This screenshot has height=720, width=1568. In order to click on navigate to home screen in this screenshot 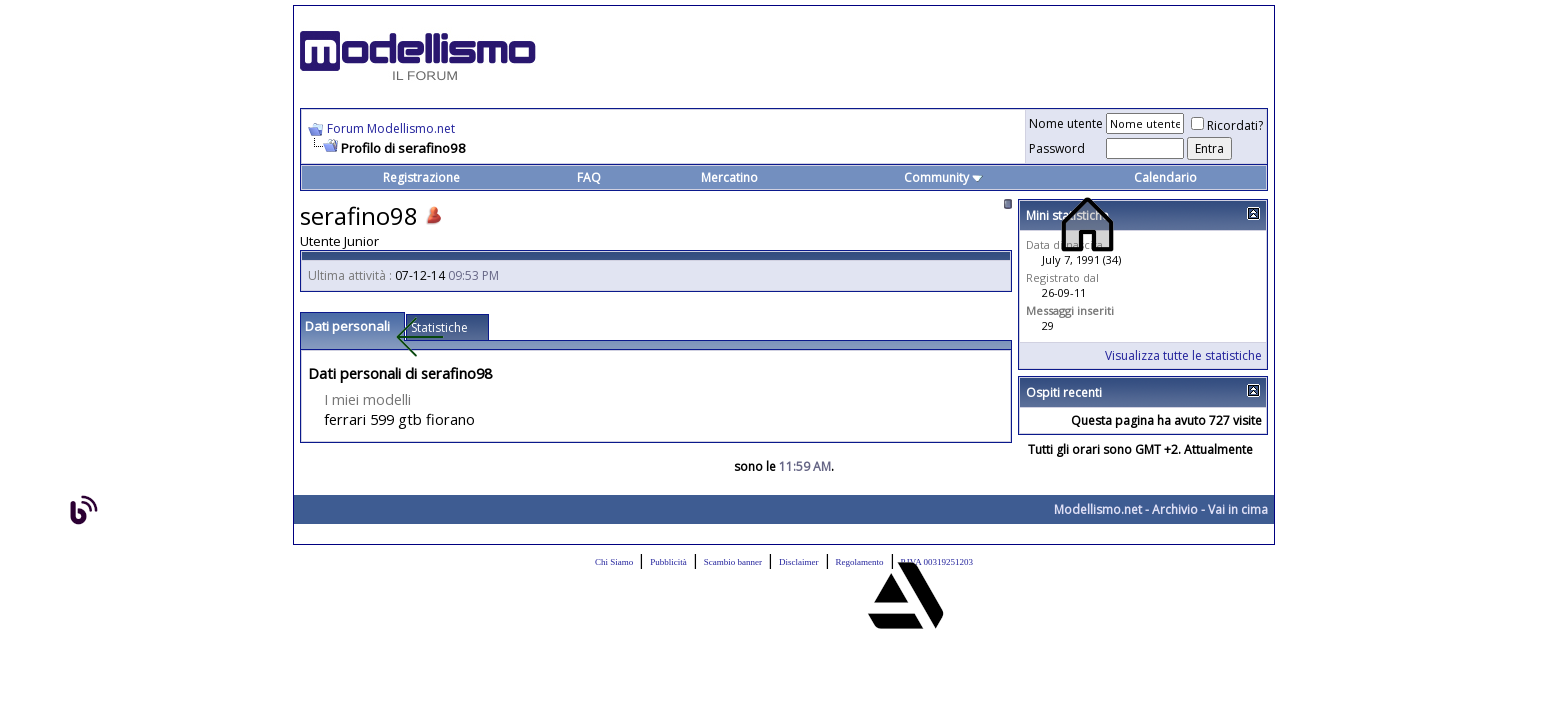, I will do `click(1087, 225)`.